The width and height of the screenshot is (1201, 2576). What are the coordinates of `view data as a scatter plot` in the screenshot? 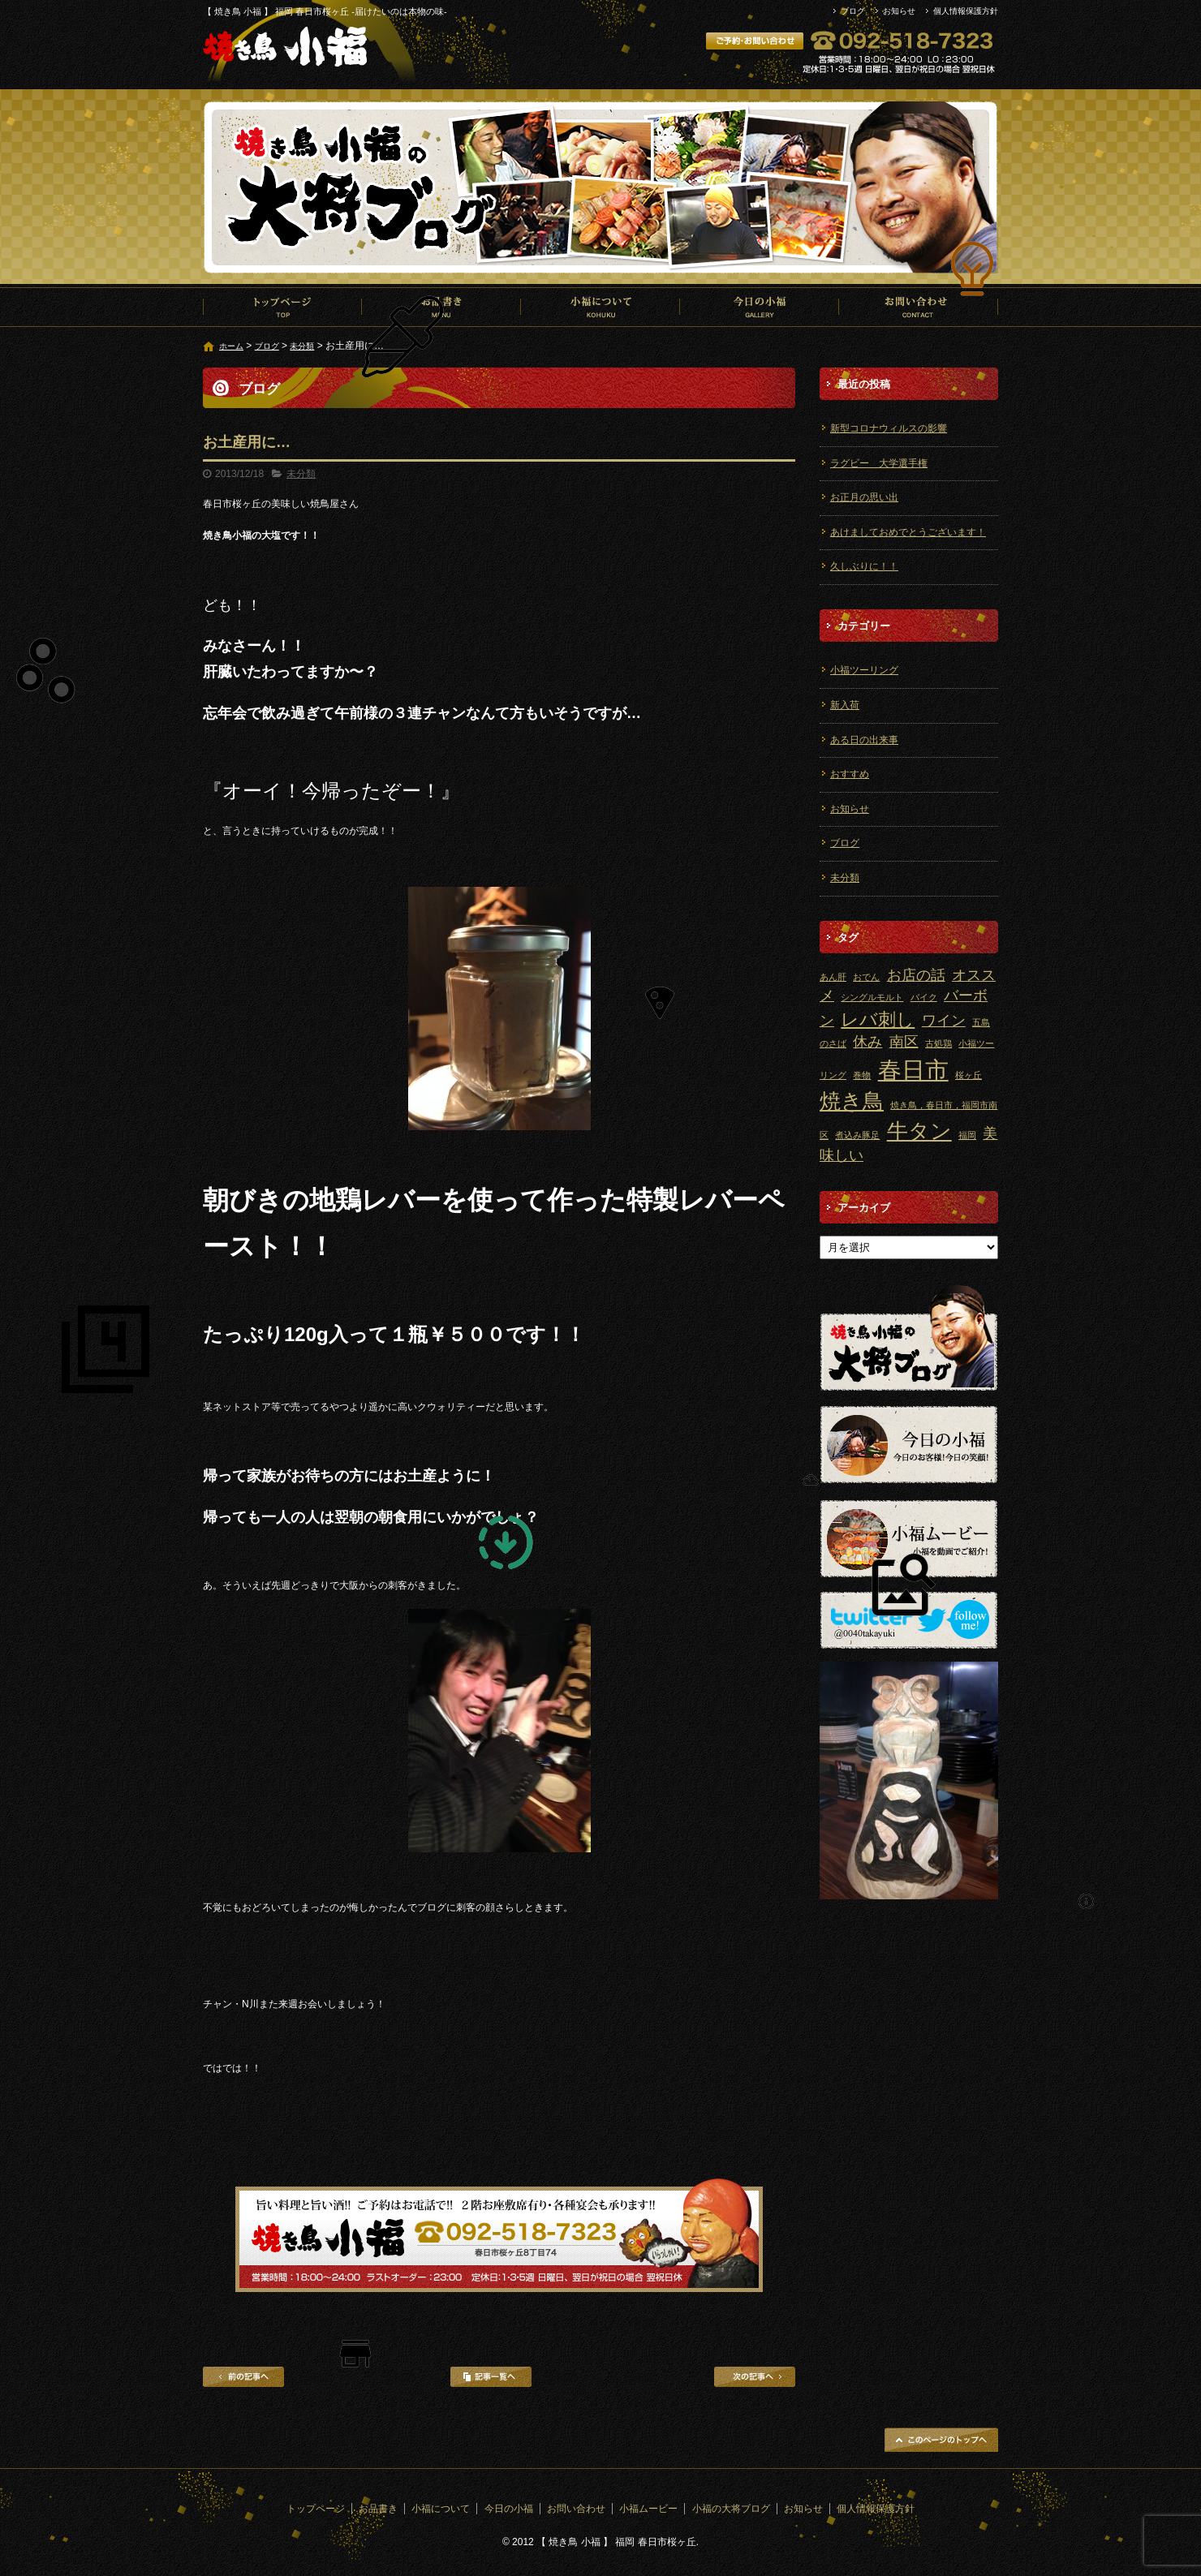 It's located at (46, 671).